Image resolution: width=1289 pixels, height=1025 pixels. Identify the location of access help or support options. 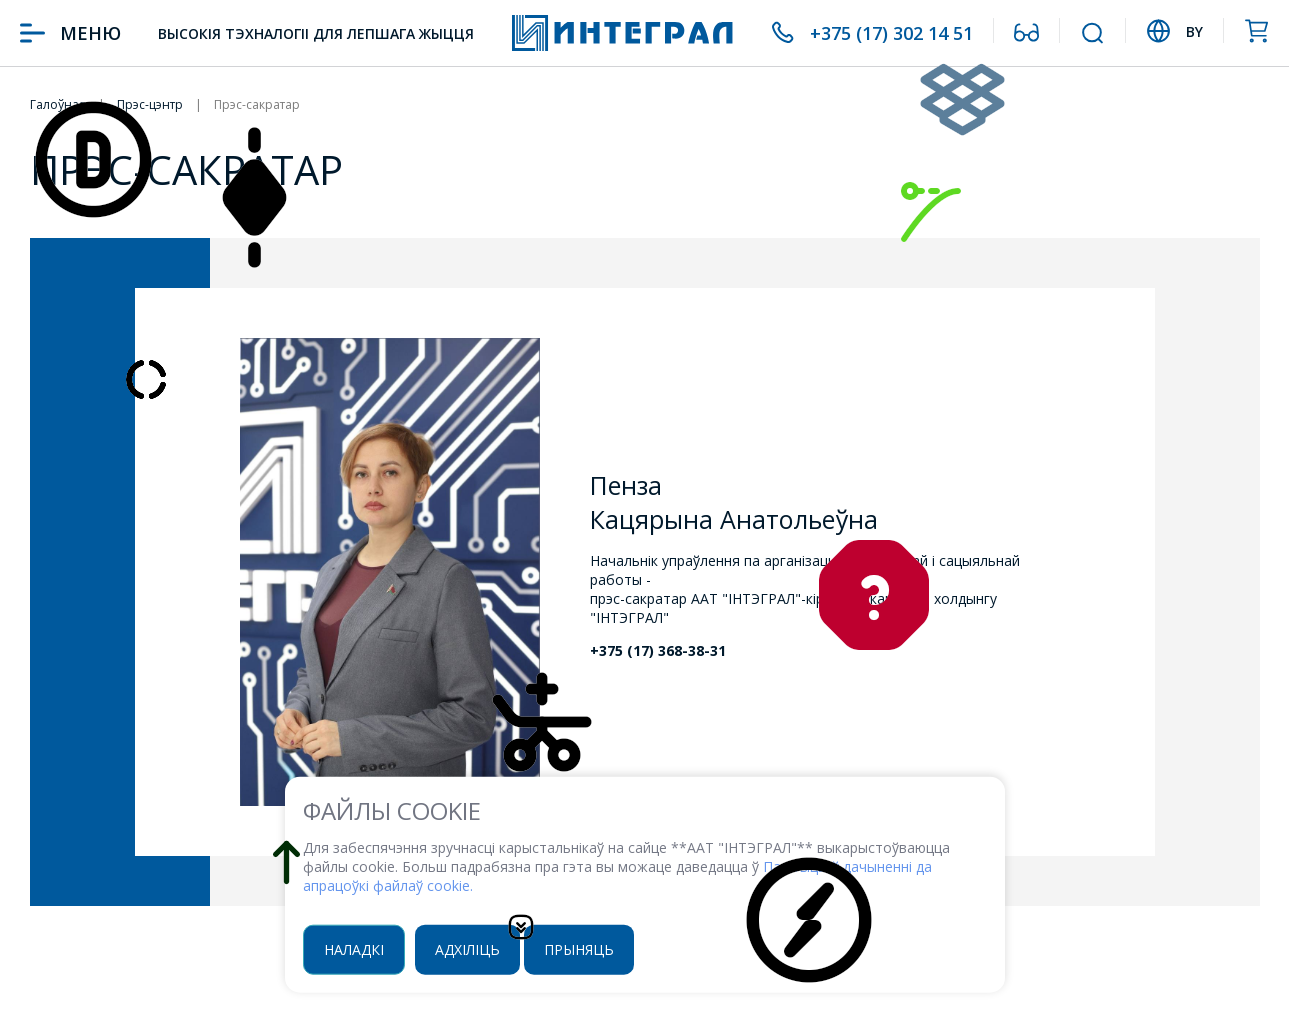
(874, 595).